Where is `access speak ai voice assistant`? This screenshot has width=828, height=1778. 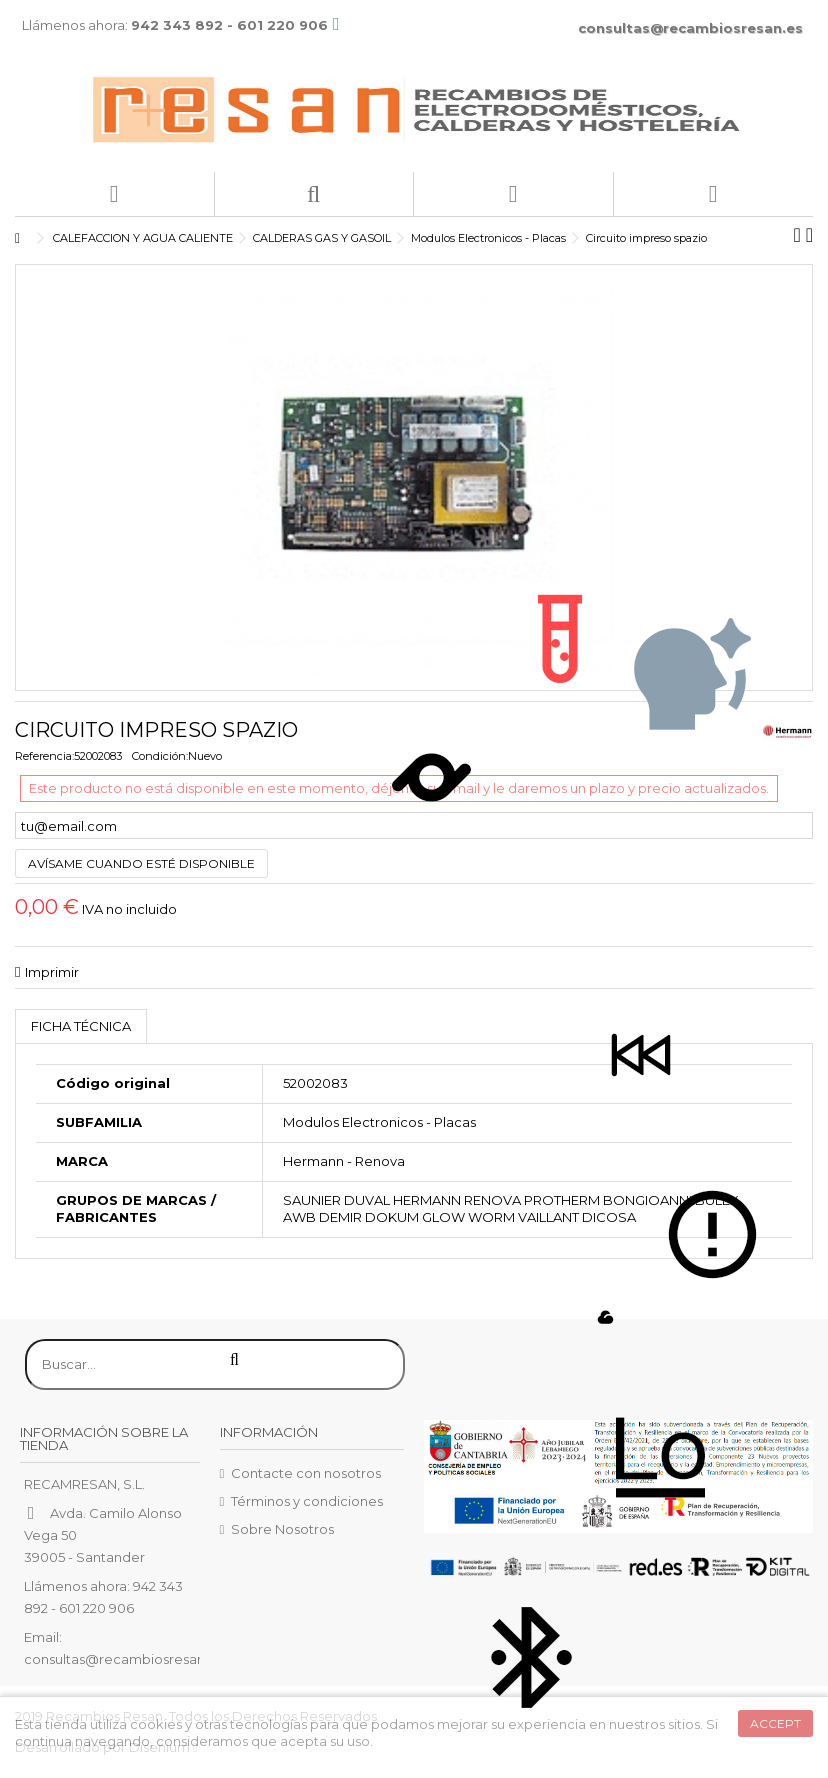 access speak ai voice assistant is located at coordinates (690, 679).